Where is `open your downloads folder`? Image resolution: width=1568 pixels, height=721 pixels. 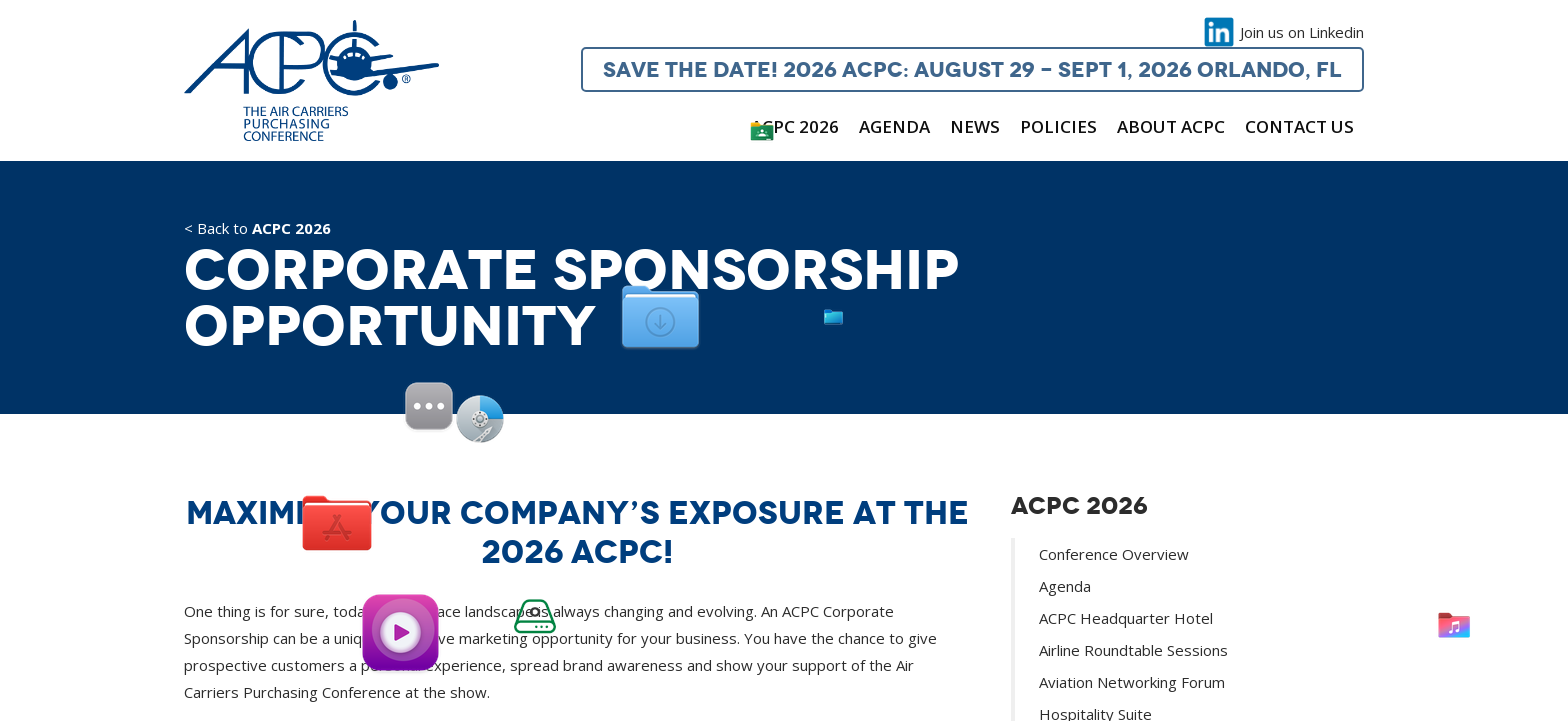 open your downloads folder is located at coordinates (660, 316).